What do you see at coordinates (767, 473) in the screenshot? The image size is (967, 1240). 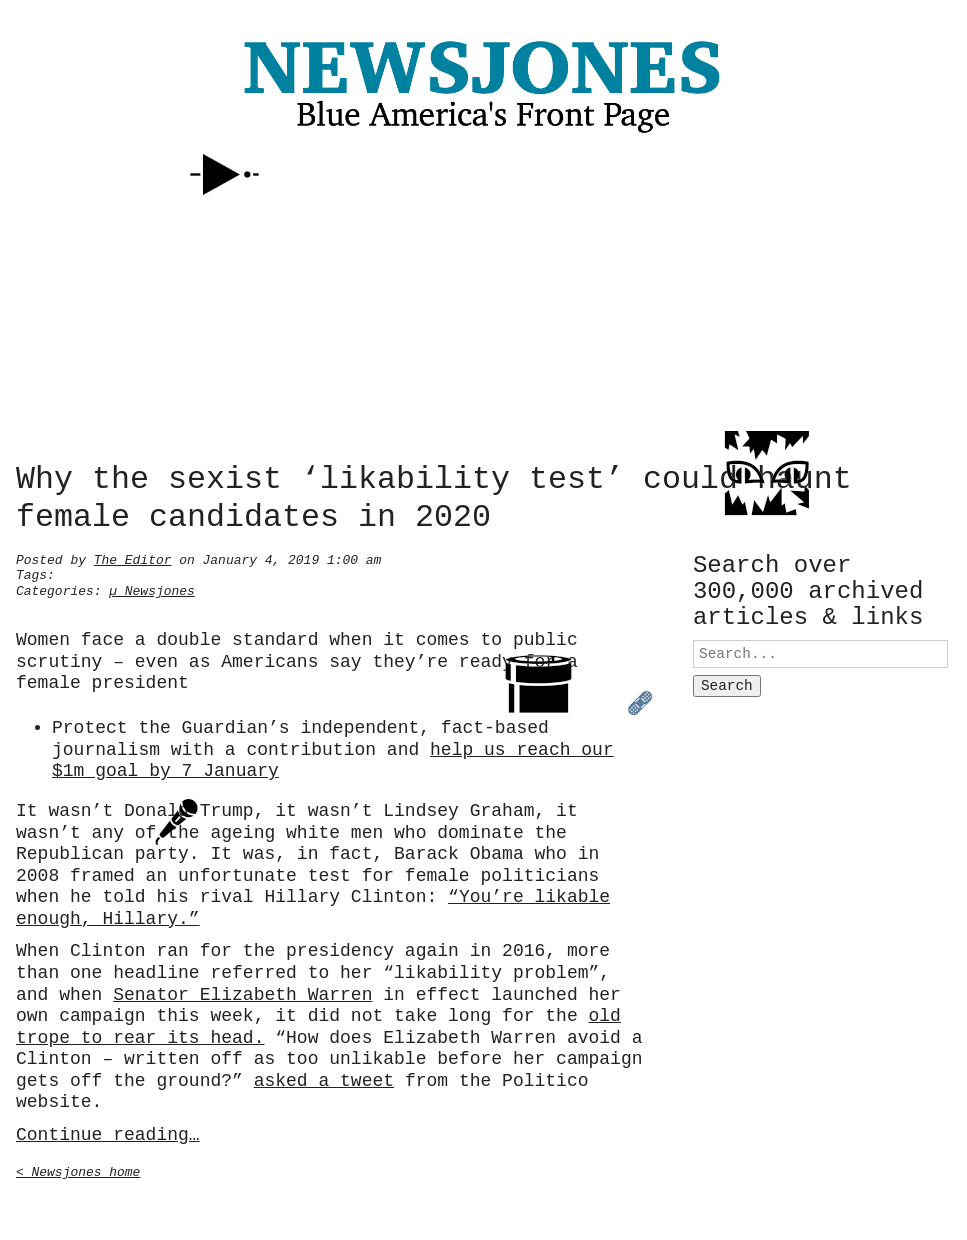 I see `toggle hidden or invisible mode` at bounding box center [767, 473].